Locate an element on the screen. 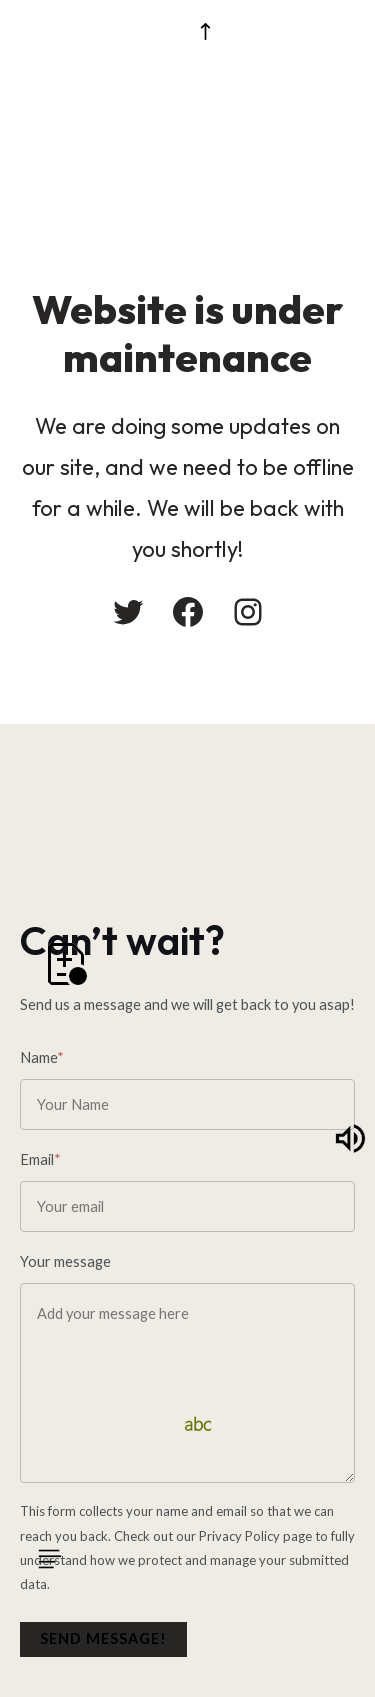  view pull request with new changes is located at coordinates (66, 964).